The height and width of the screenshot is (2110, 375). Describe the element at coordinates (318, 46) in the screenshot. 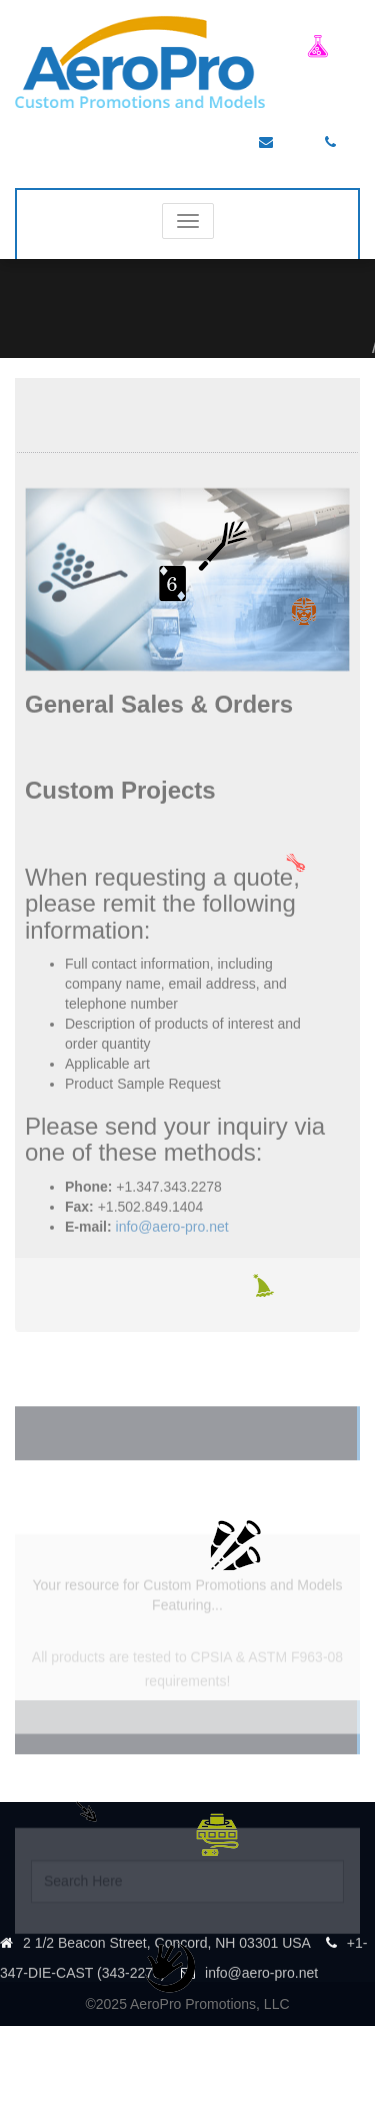

I see `access the chemistry or science section` at that location.